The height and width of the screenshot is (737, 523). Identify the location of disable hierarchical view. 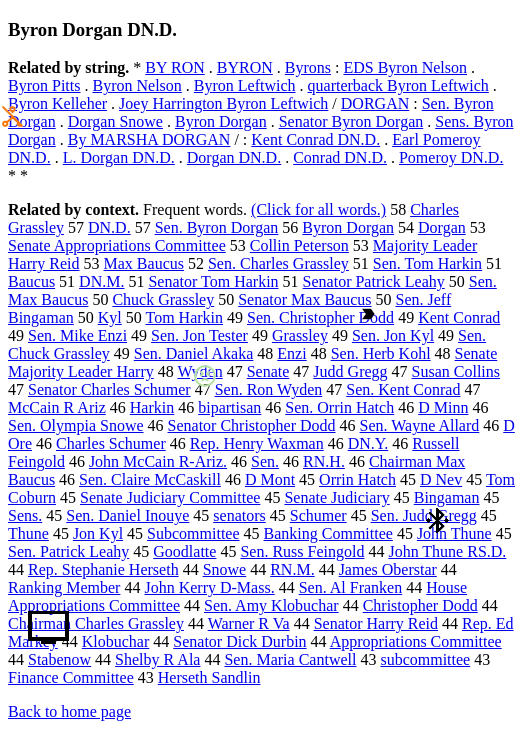
(12, 116).